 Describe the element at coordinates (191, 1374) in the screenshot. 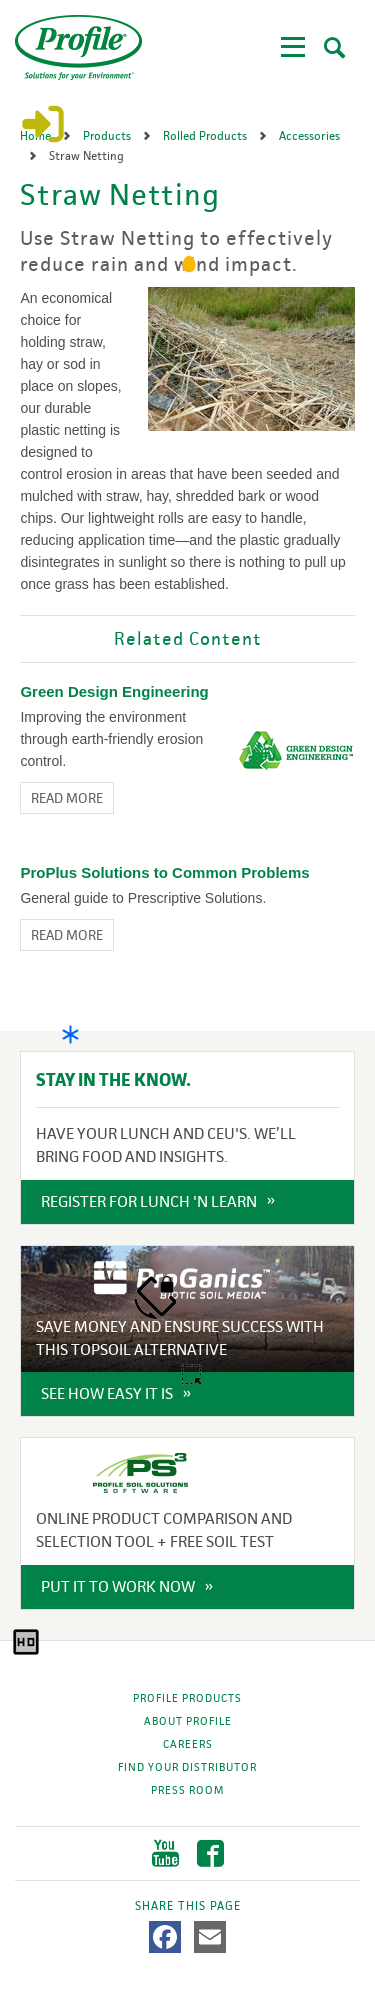

I see `draw a selection area` at that location.